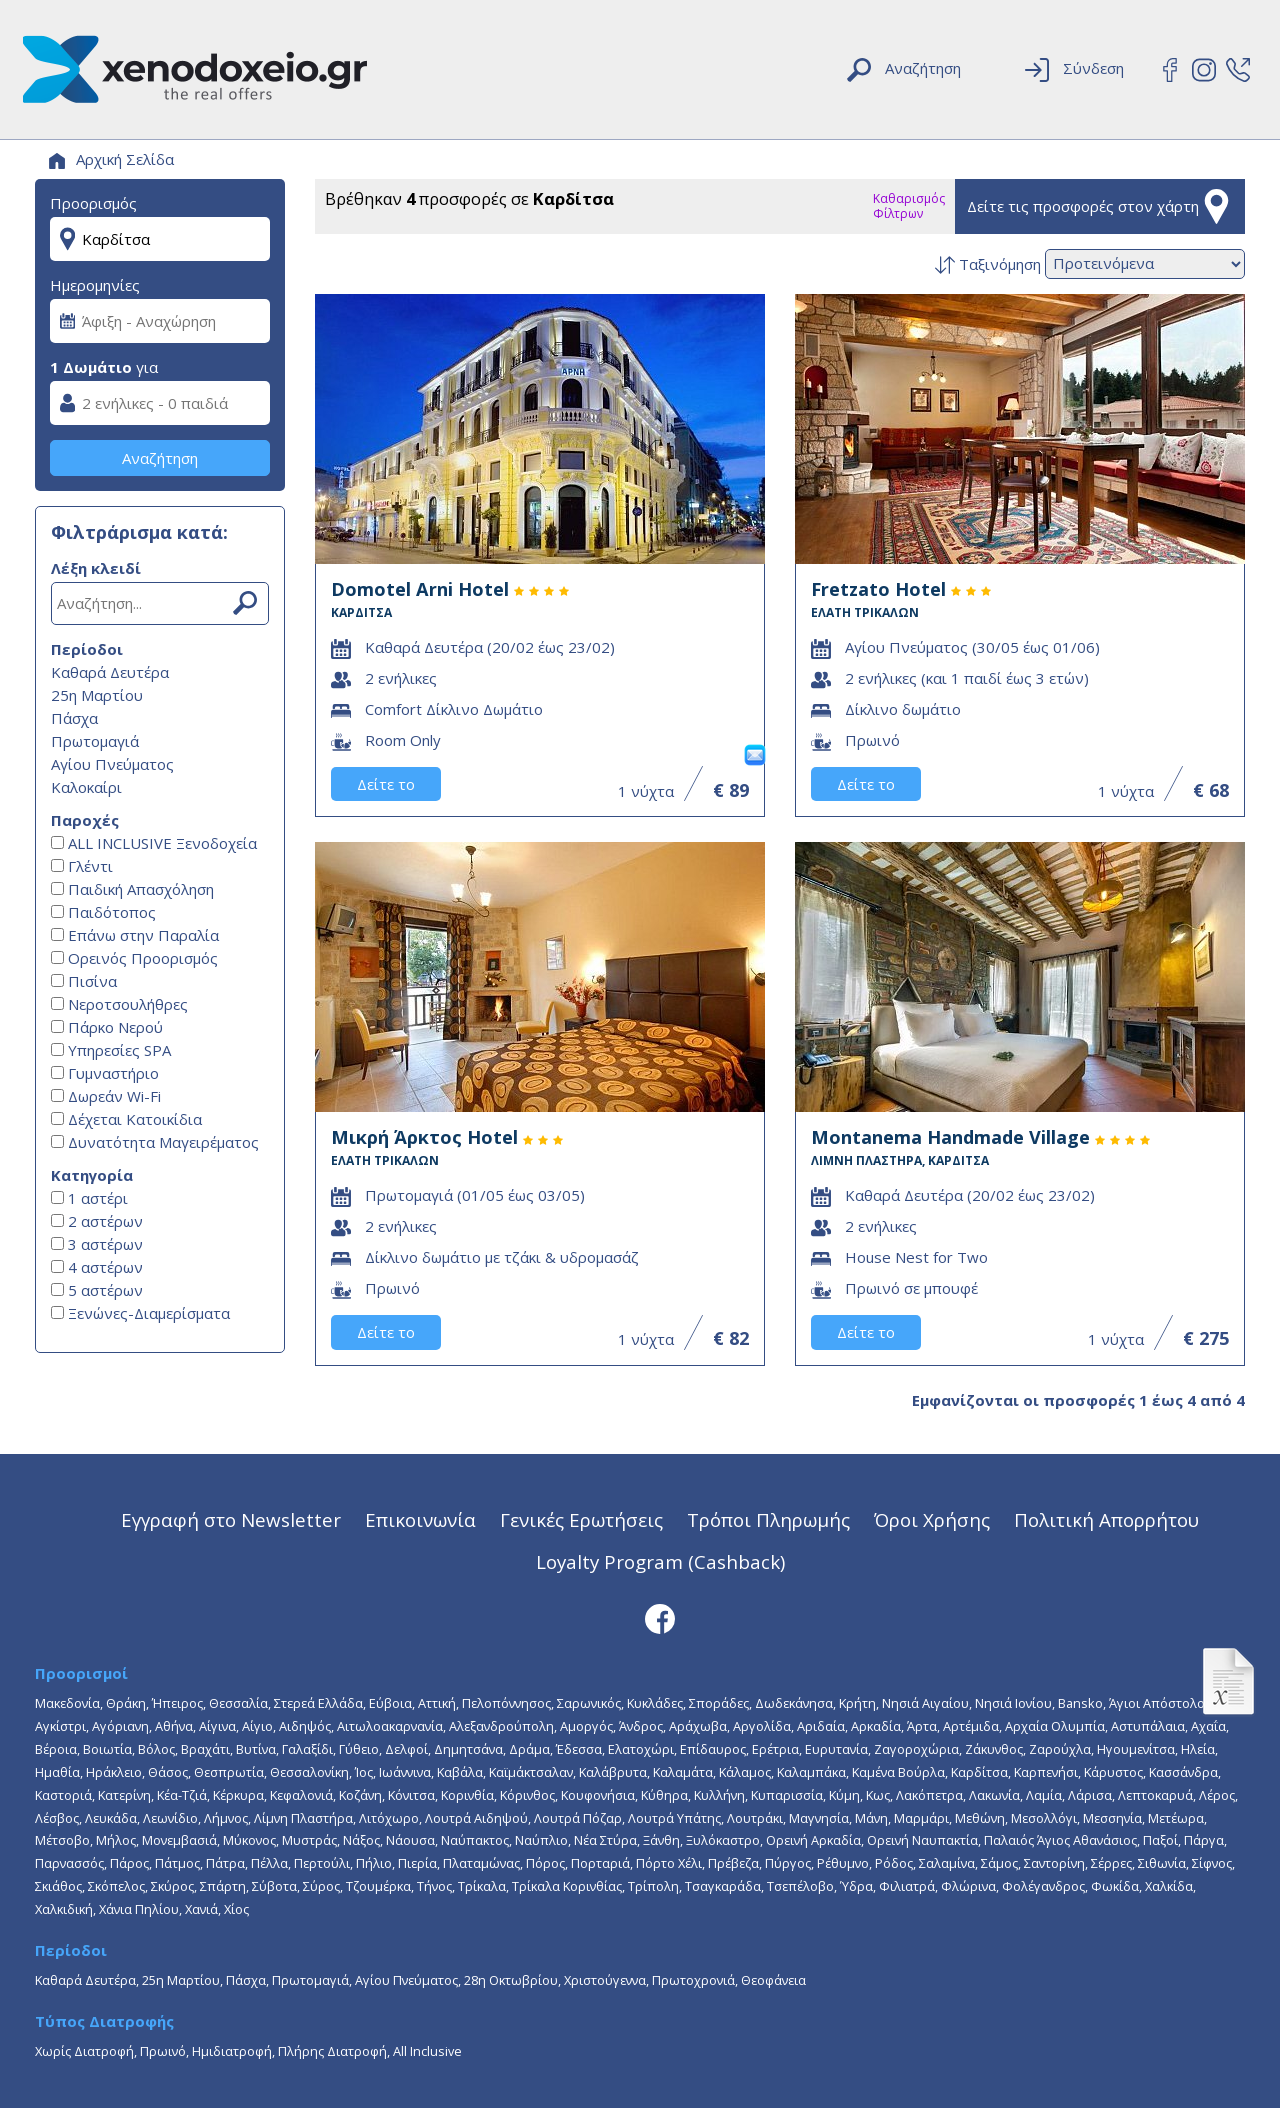  What do you see at coordinates (1228, 1682) in the screenshot?
I see `xournal++ document file` at bounding box center [1228, 1682].